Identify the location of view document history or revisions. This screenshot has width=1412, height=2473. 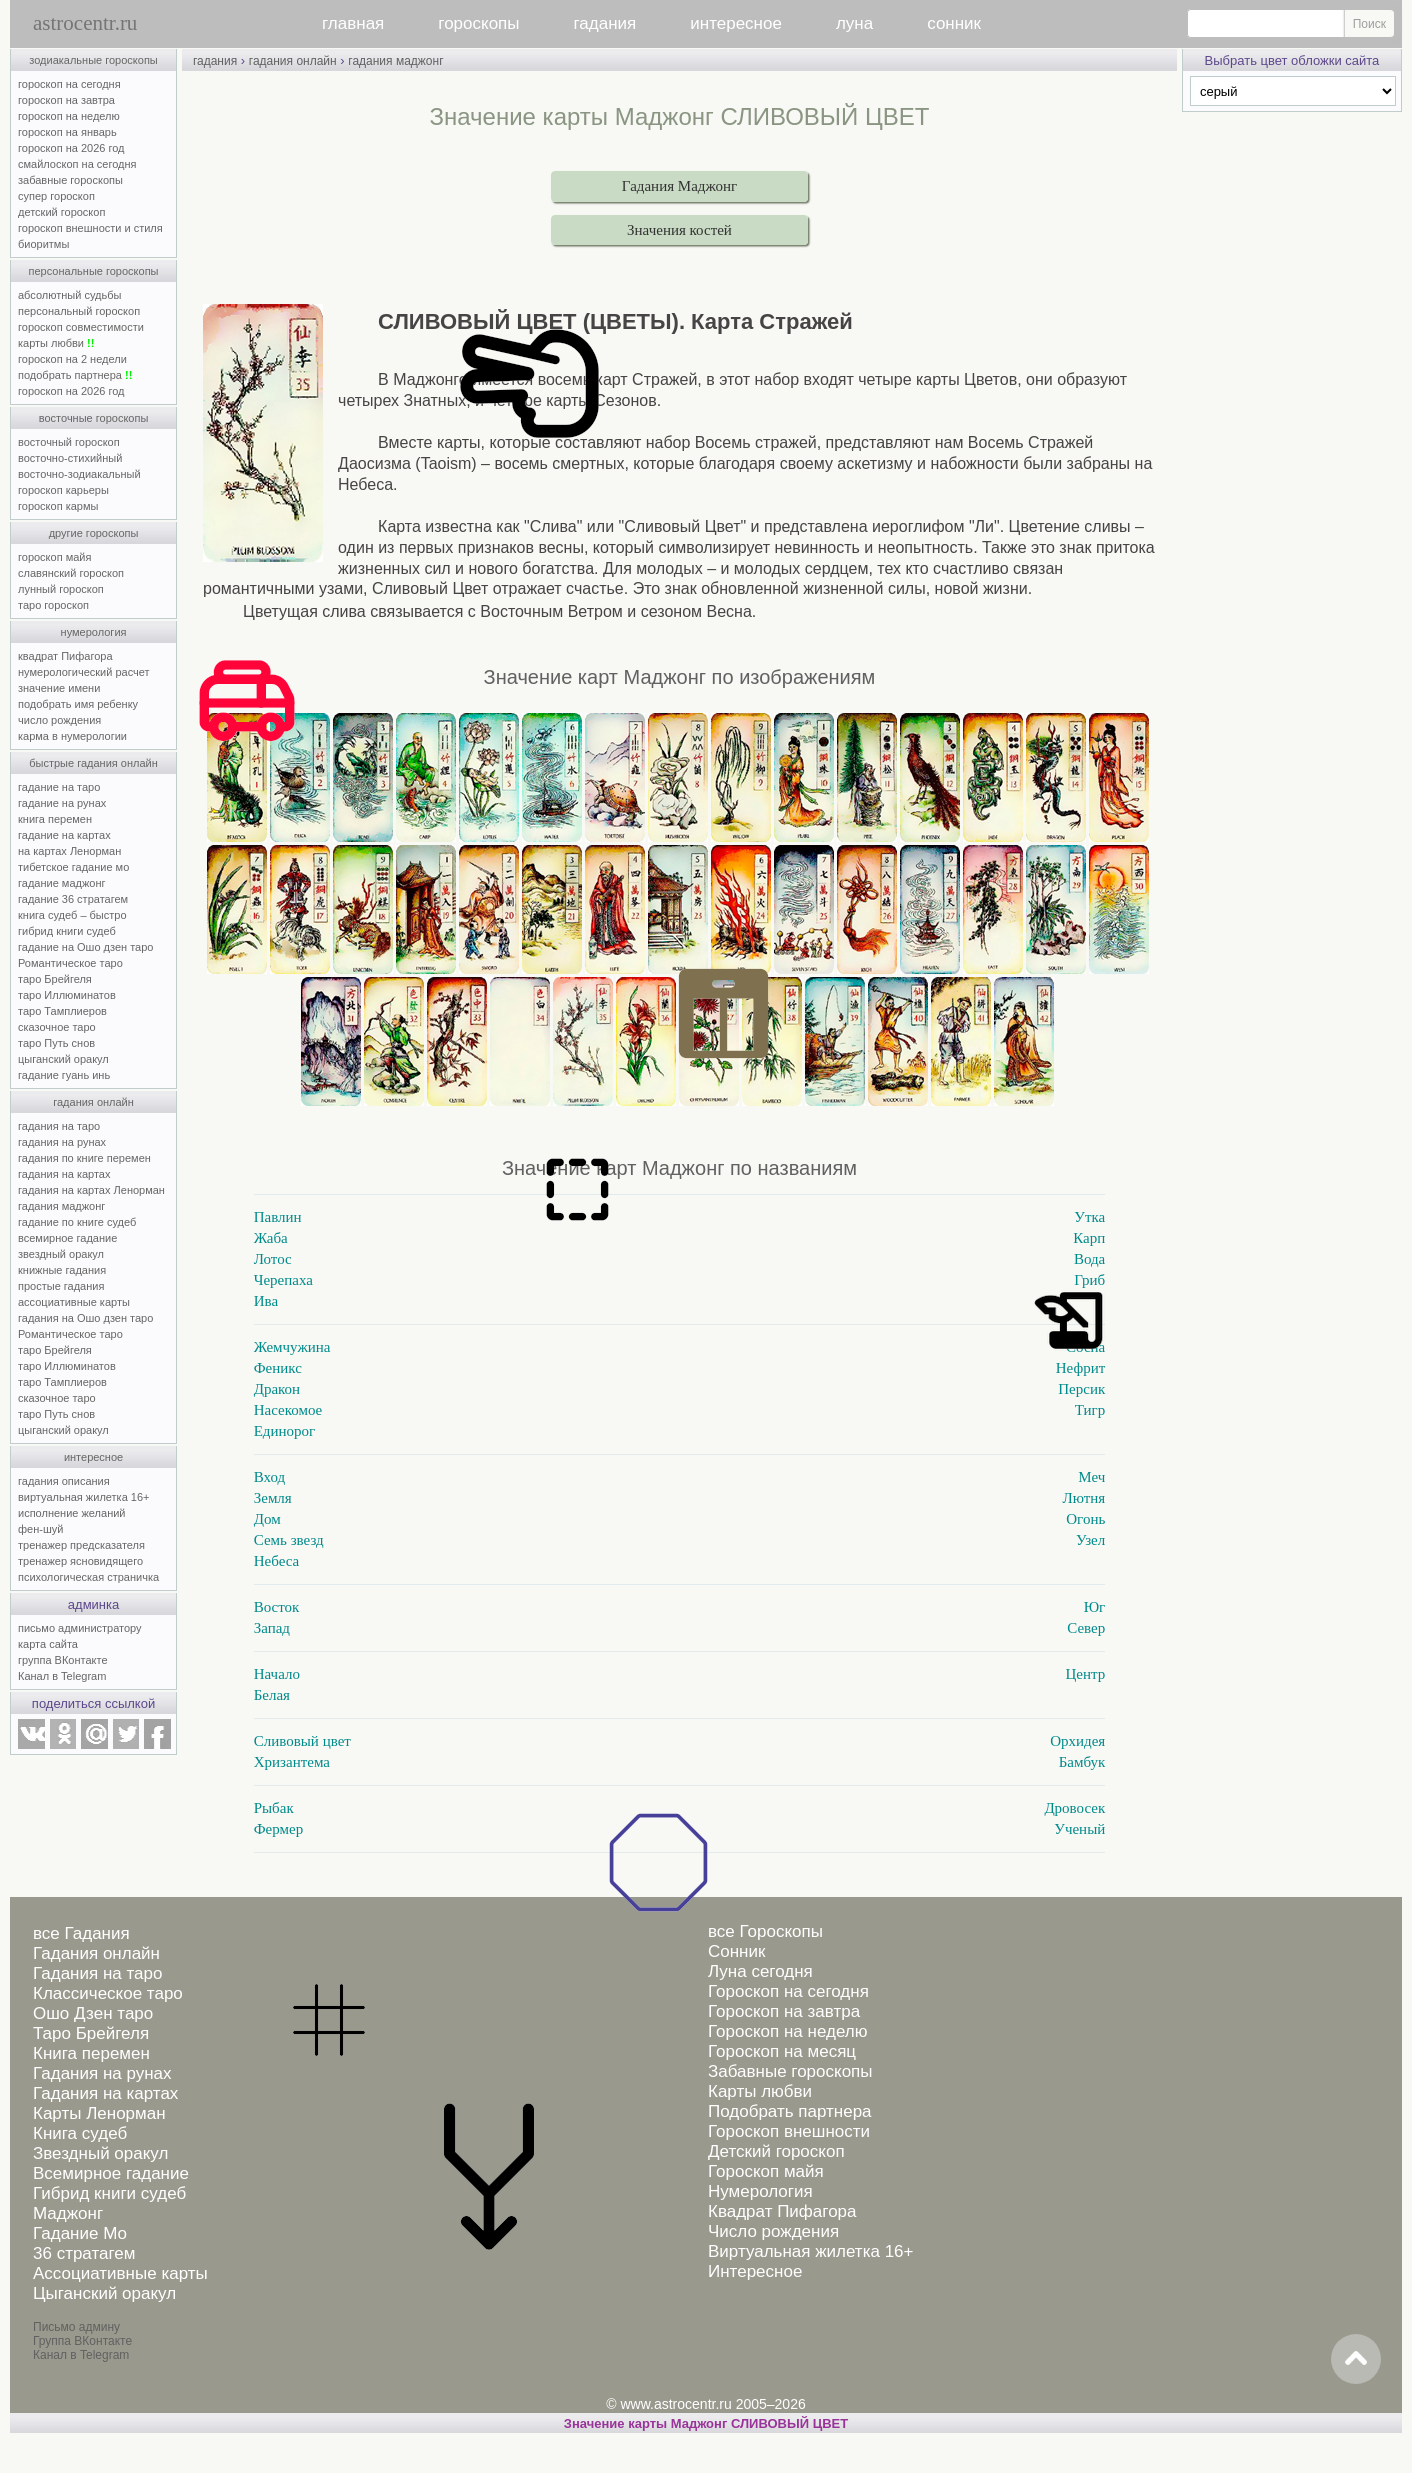
(1070, 1320).